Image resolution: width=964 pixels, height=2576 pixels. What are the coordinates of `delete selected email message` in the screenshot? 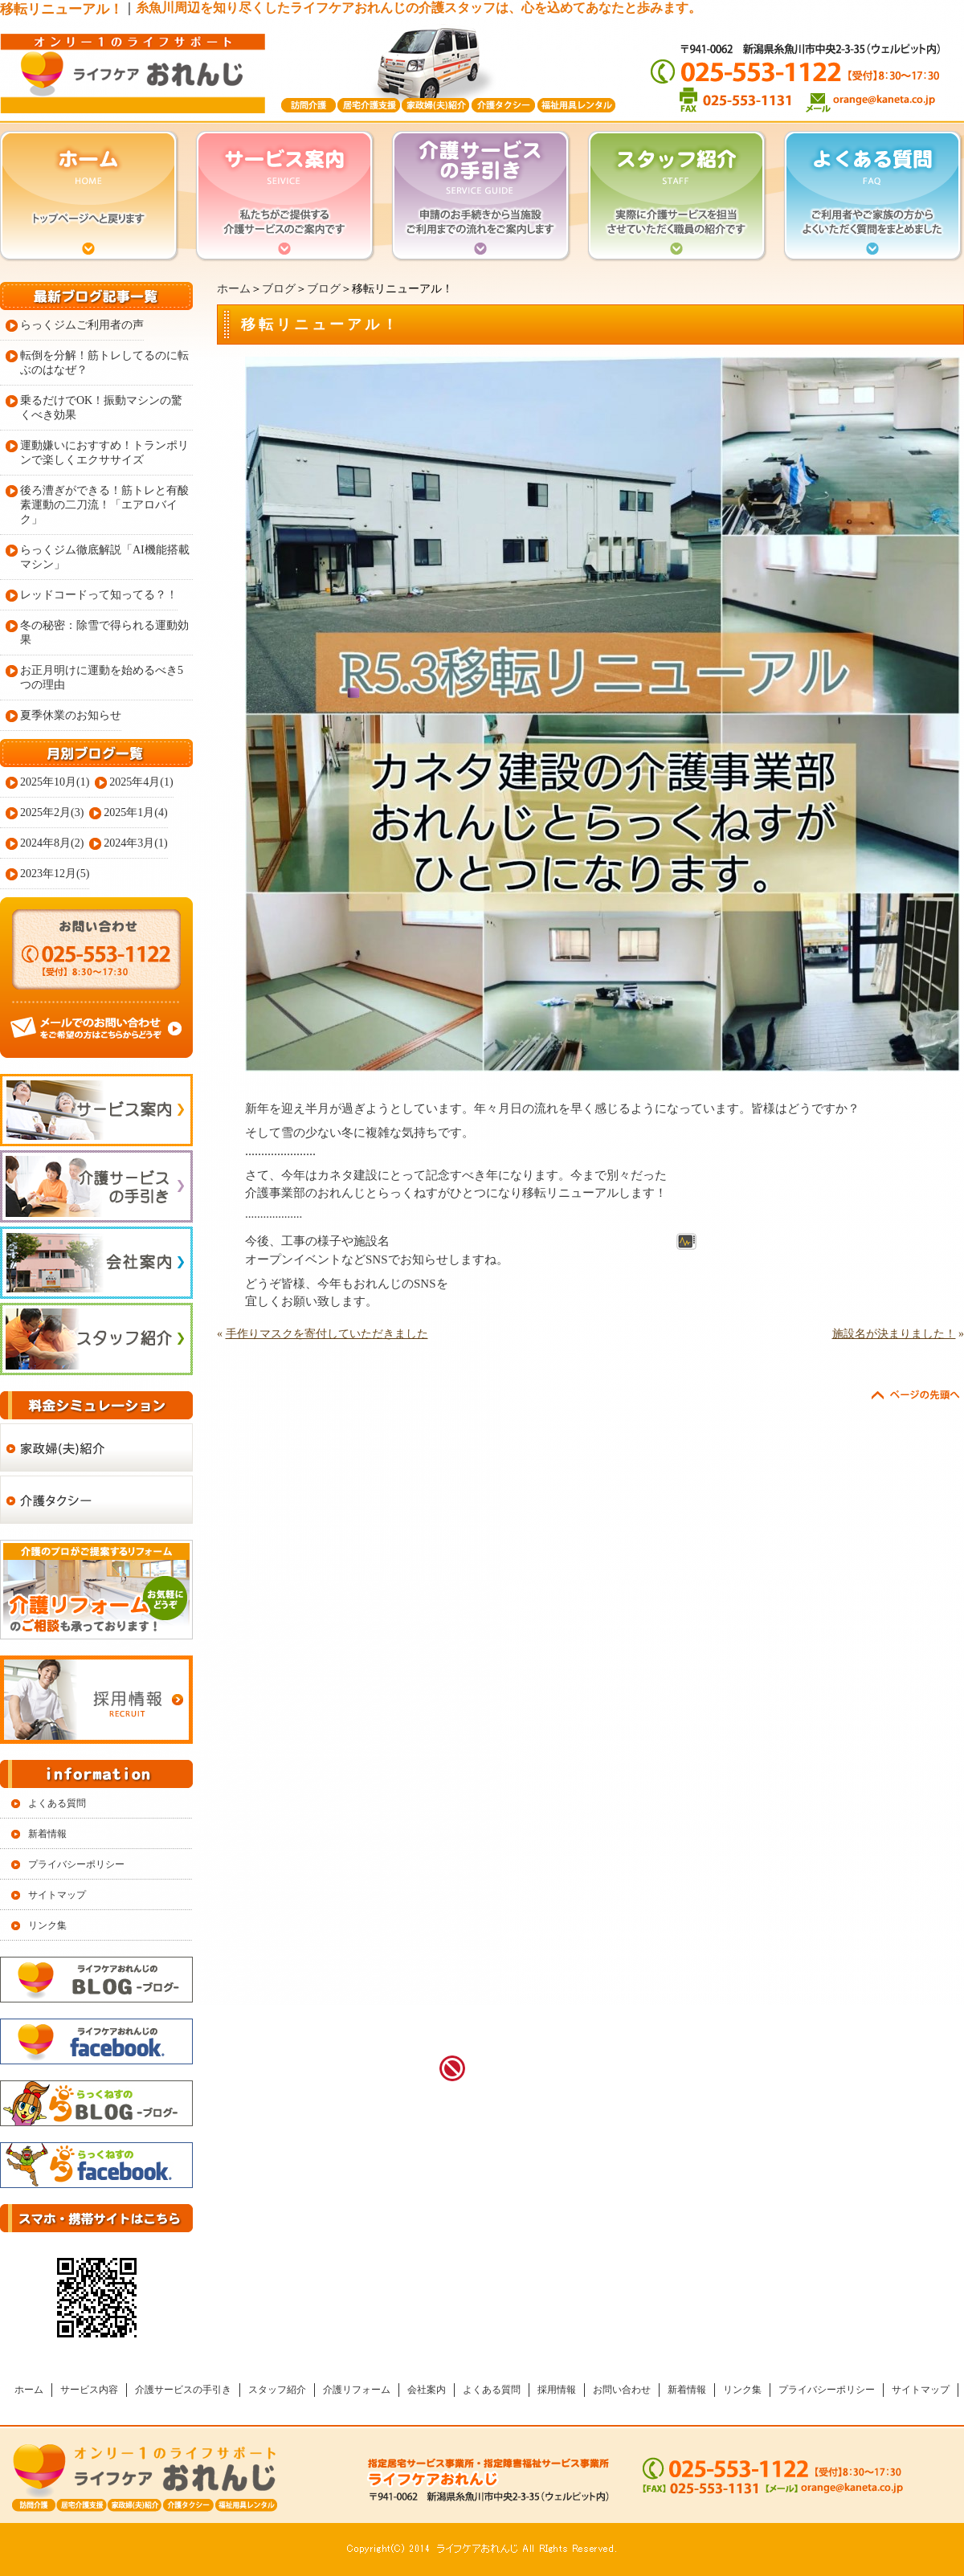 It's located at (452, 2068).